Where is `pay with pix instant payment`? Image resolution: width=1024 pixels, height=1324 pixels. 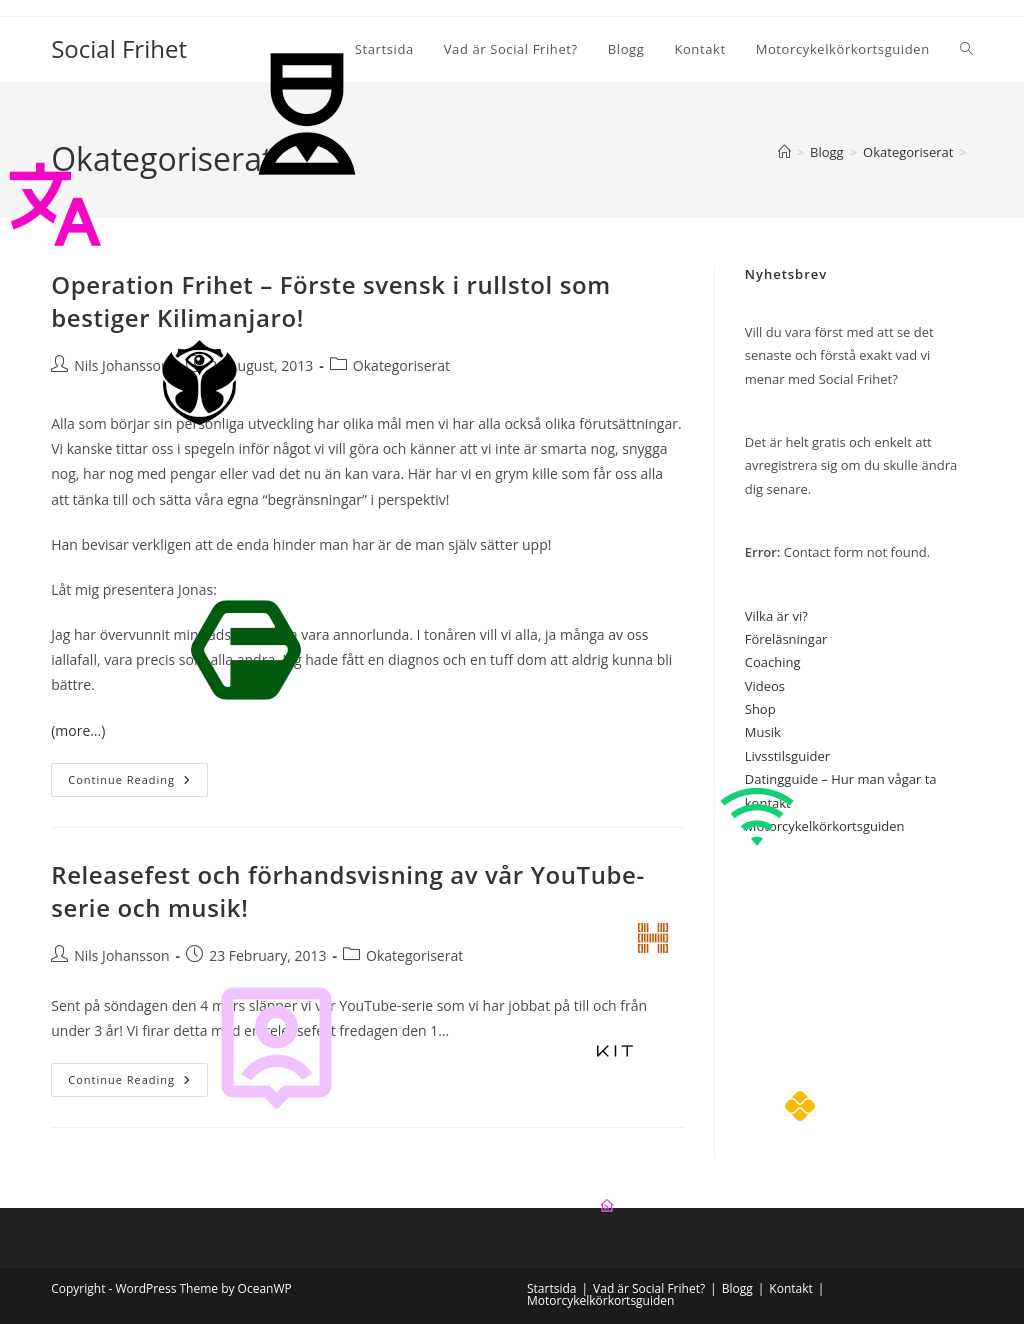
pay with pix instant payment is located at coordinates (800, 1106).